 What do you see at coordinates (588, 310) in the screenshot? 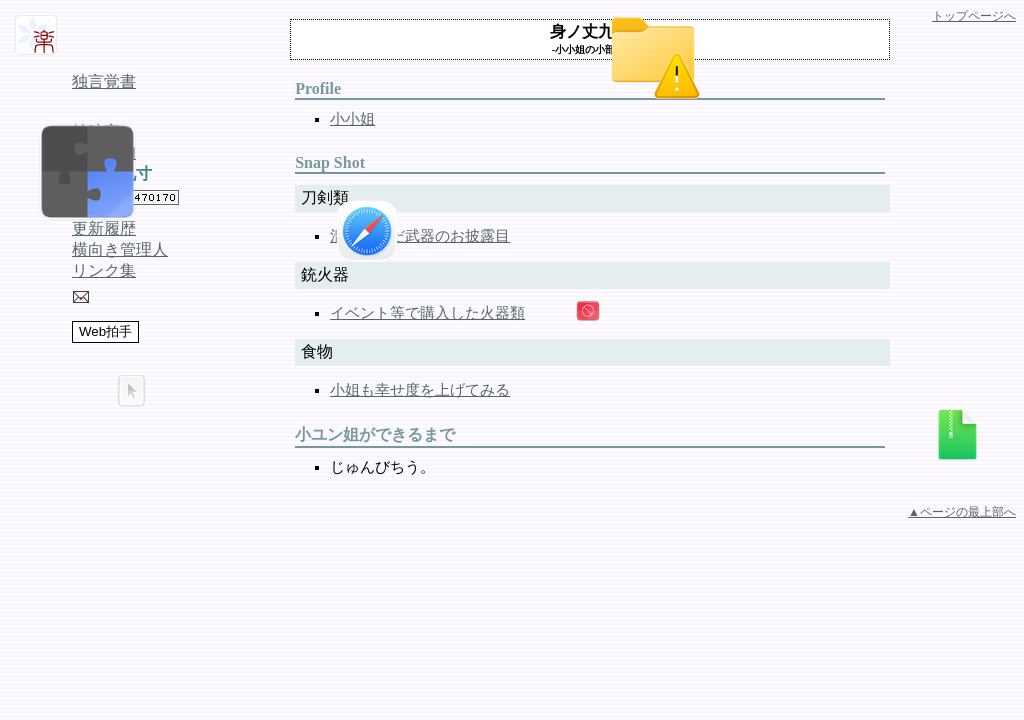
I see `indicates a missing or unavailable image` at bounding box center [588, 310].